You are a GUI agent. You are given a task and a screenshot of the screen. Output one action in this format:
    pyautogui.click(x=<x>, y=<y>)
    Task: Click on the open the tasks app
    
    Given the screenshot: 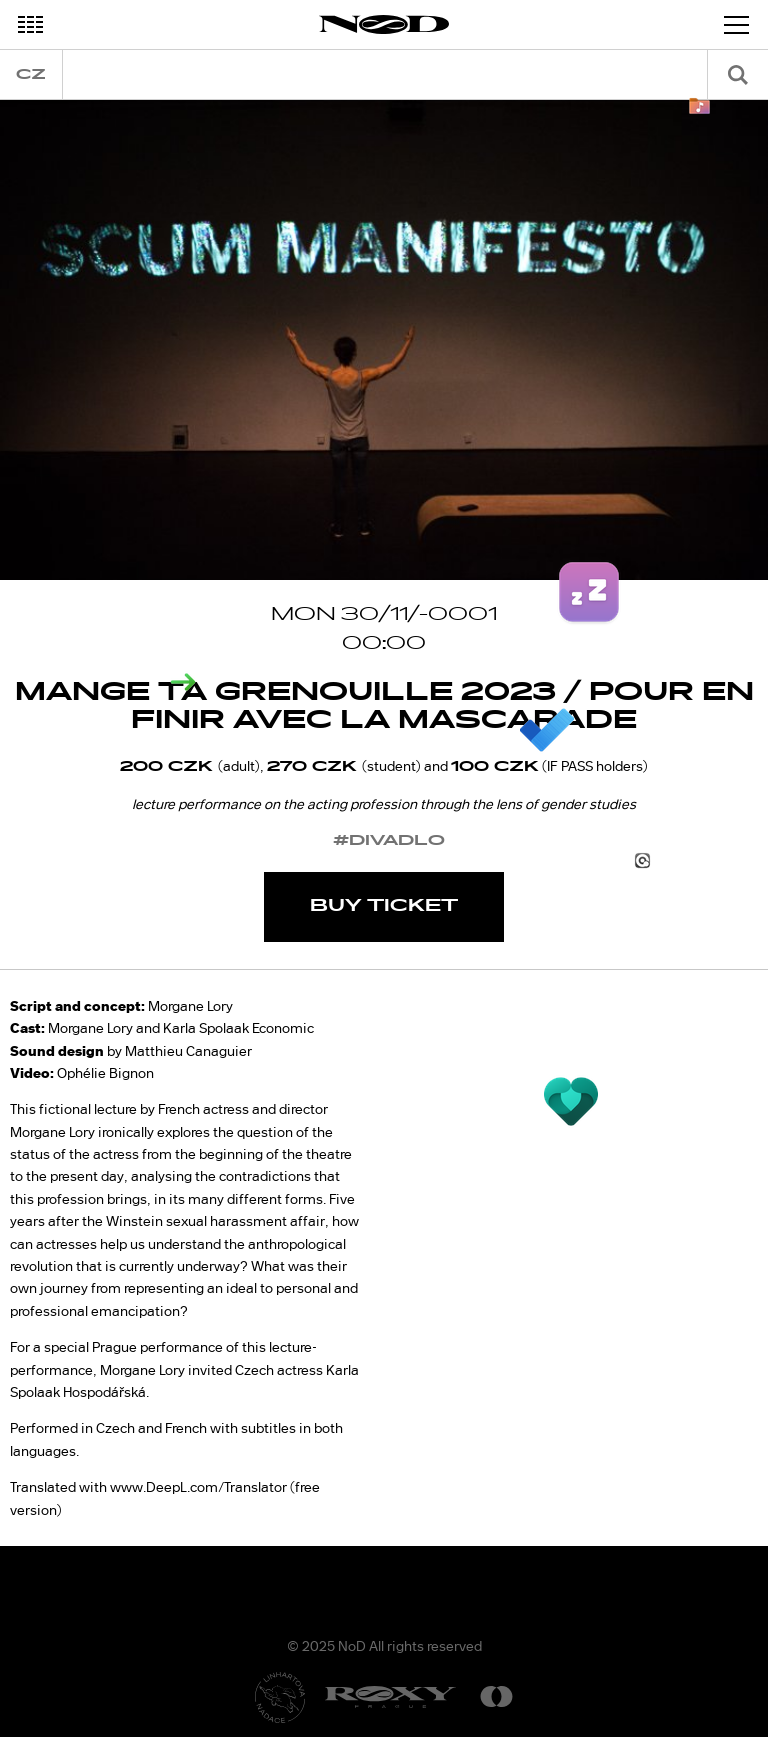 What is the action you would take?
    pyautogui.click(x=547, y=730)
    